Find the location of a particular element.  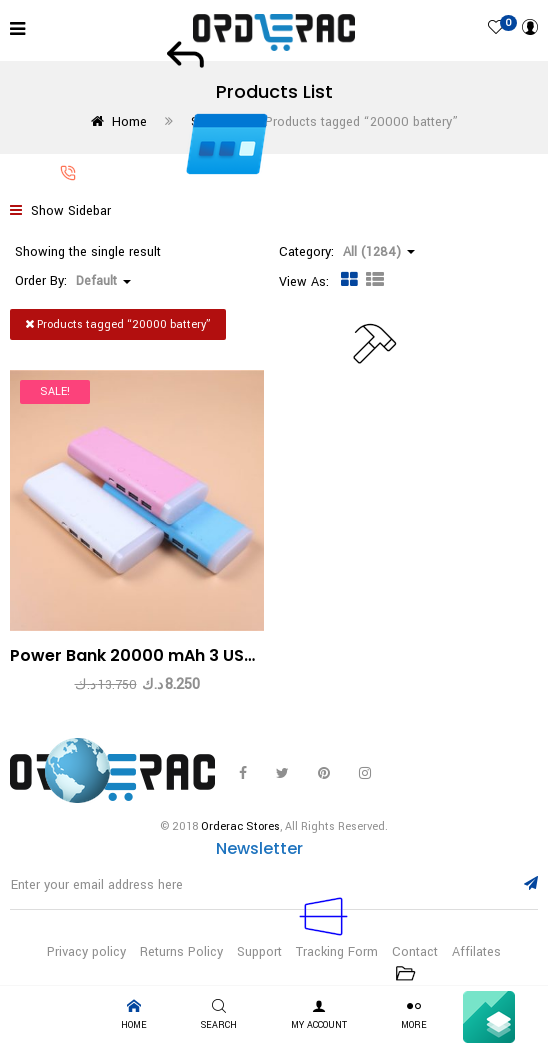

reply to a message or email is located at coordinates (185, 53).